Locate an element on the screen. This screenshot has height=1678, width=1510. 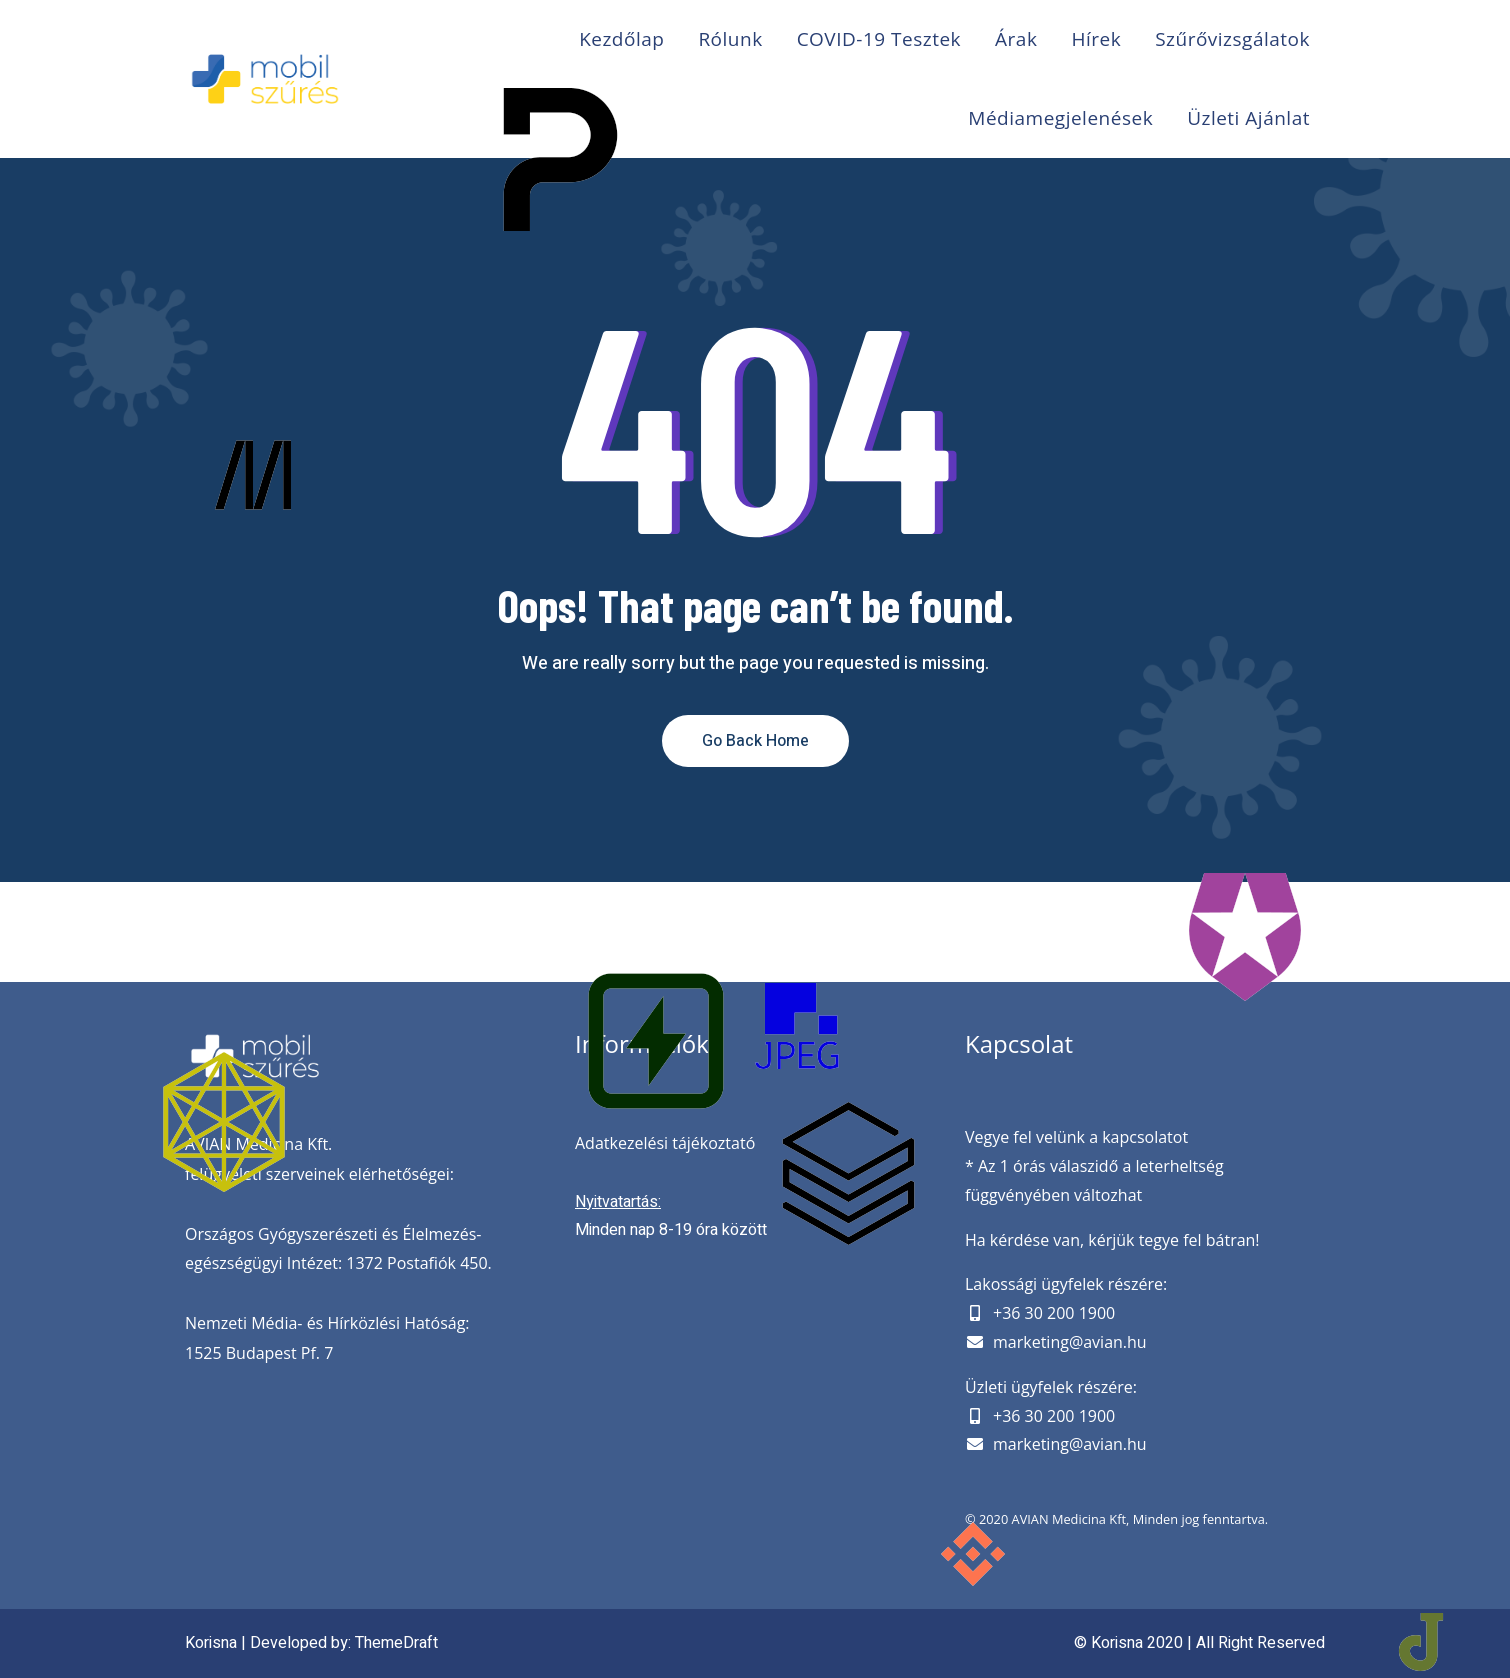
OpenJS Foundation logo is located at coordinates (224, 1122).